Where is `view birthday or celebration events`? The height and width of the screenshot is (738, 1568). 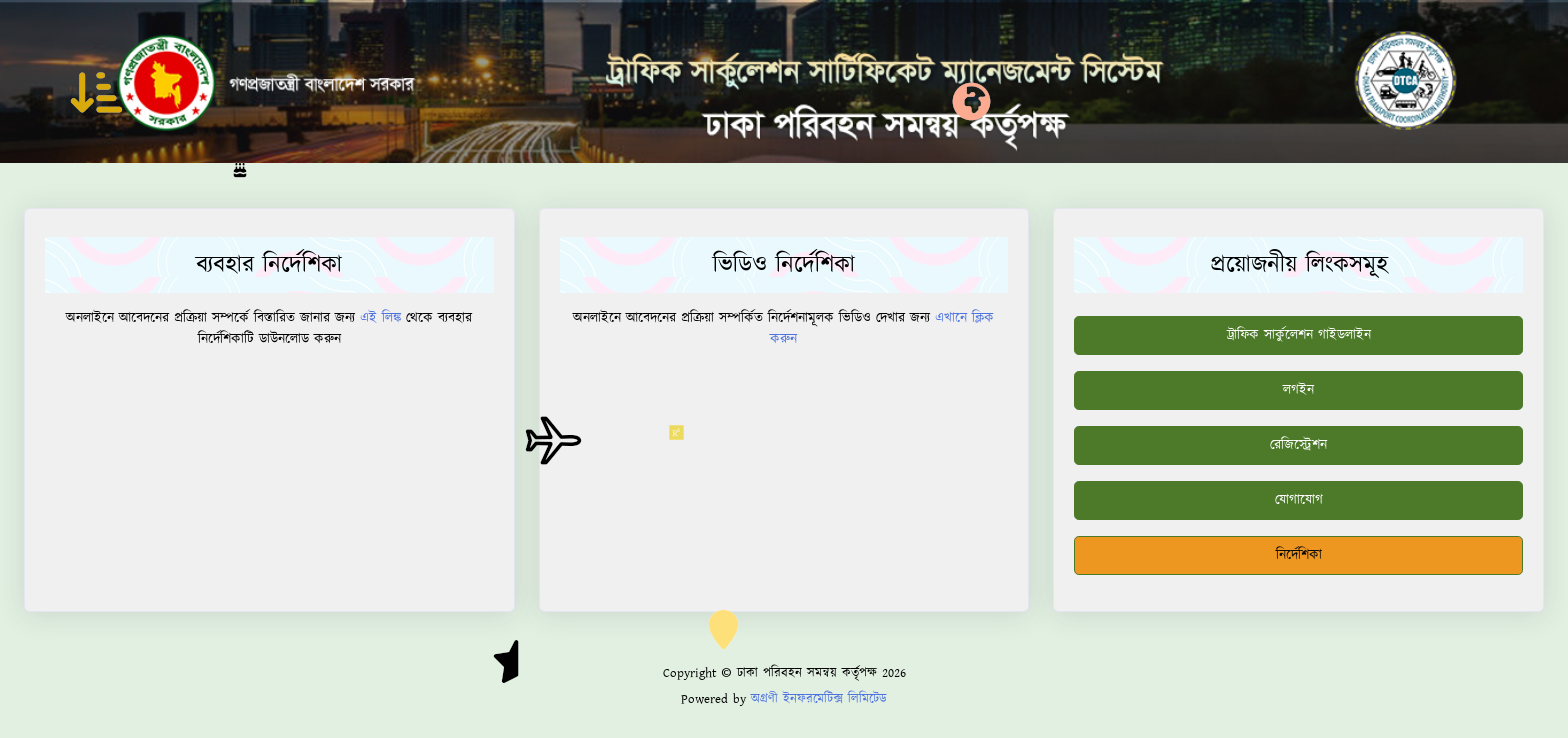 view birthday or celebration events is located at coordinates (240, 170).